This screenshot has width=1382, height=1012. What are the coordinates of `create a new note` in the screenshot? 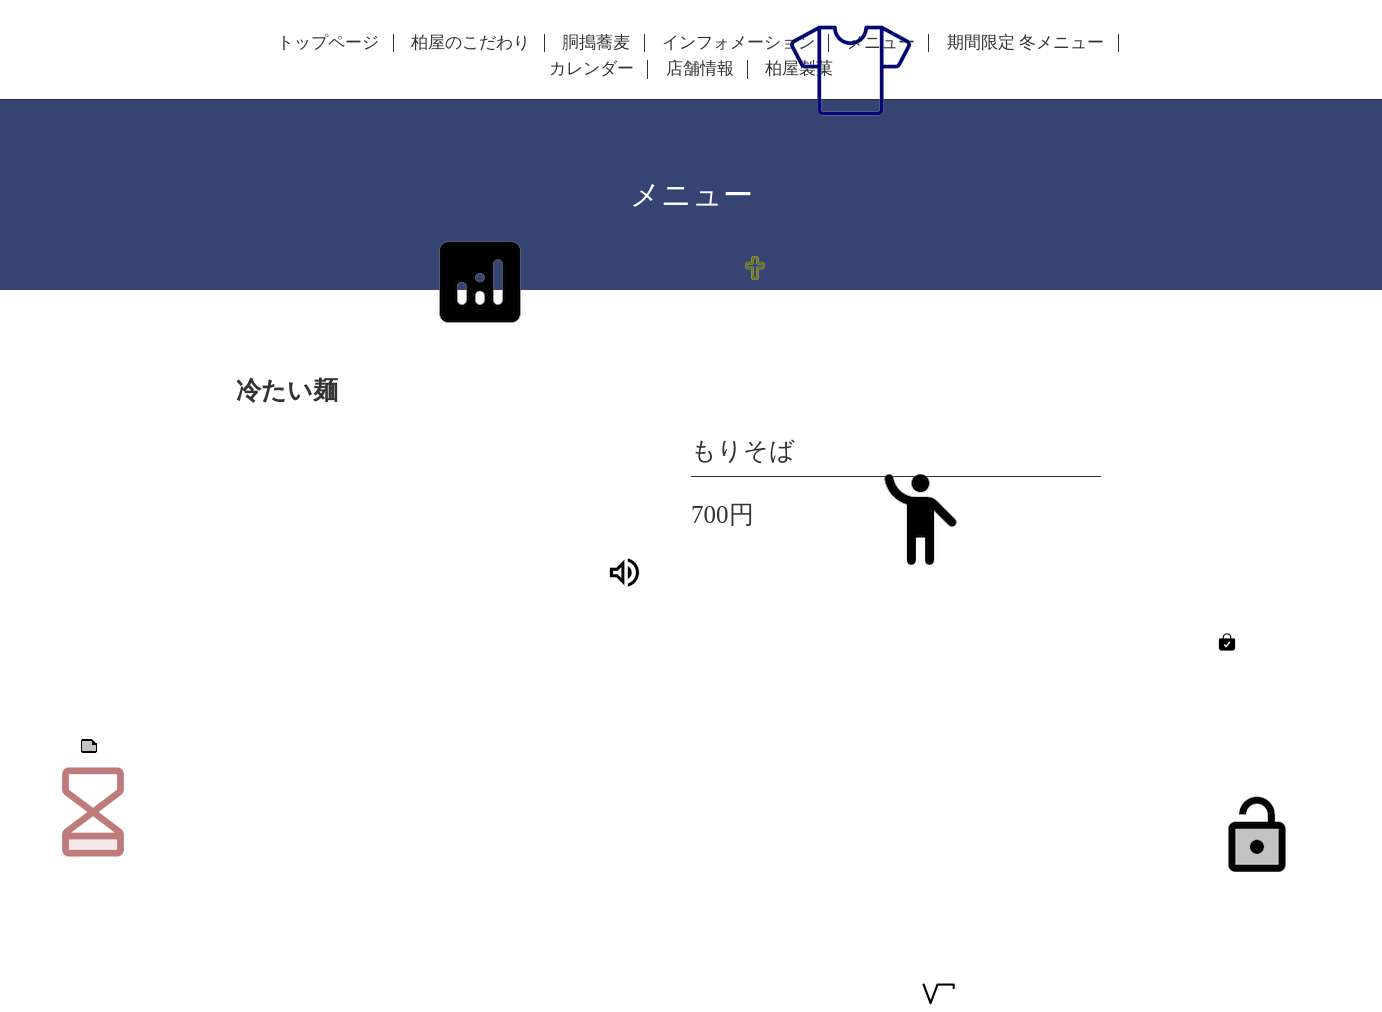 It's located at (89, 746).